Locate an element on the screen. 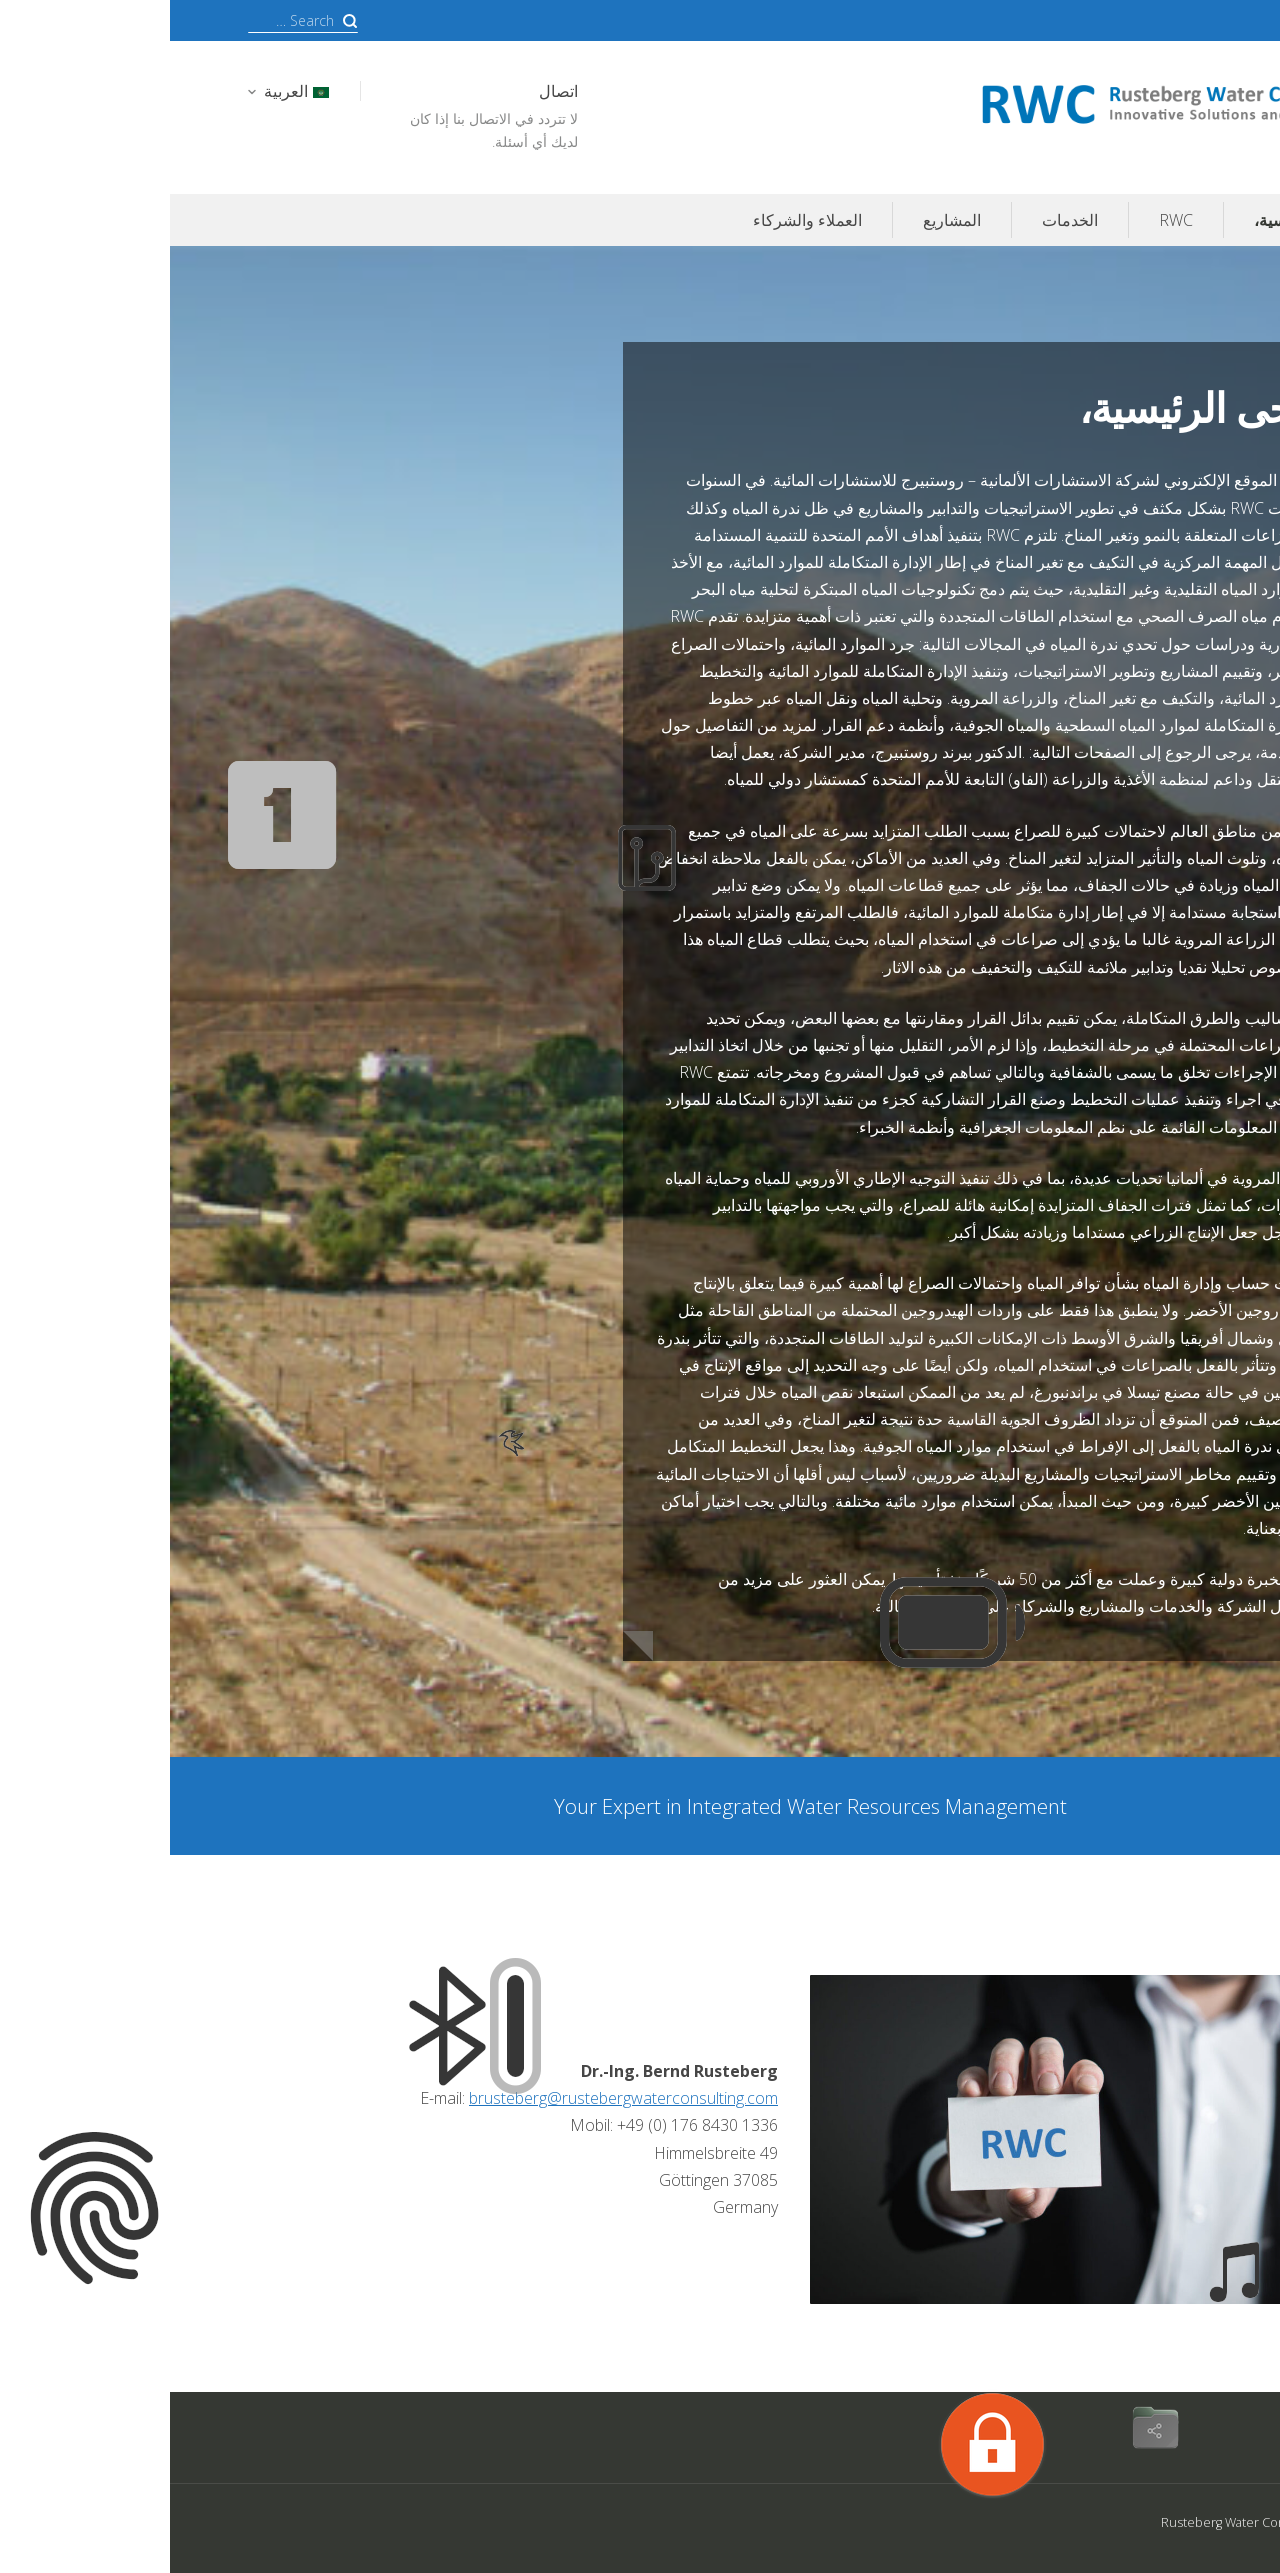  open your public shared folder is located at coordinates (1155, 2427).